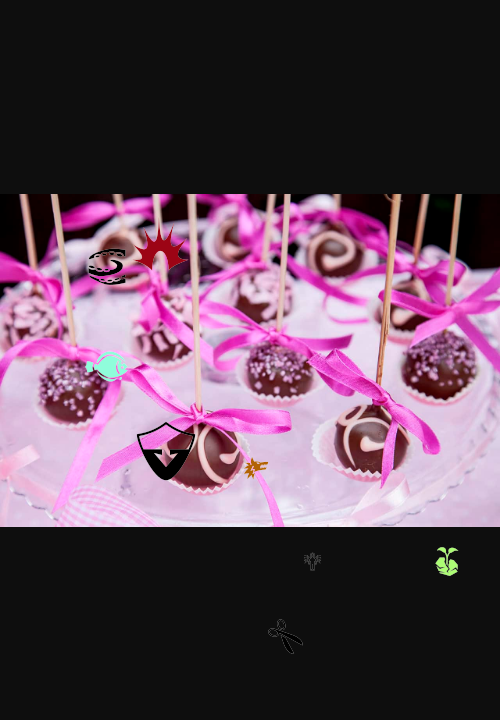  I want to click on indicates a blocked area or monster hazard in gameplay, so click(107, 267).